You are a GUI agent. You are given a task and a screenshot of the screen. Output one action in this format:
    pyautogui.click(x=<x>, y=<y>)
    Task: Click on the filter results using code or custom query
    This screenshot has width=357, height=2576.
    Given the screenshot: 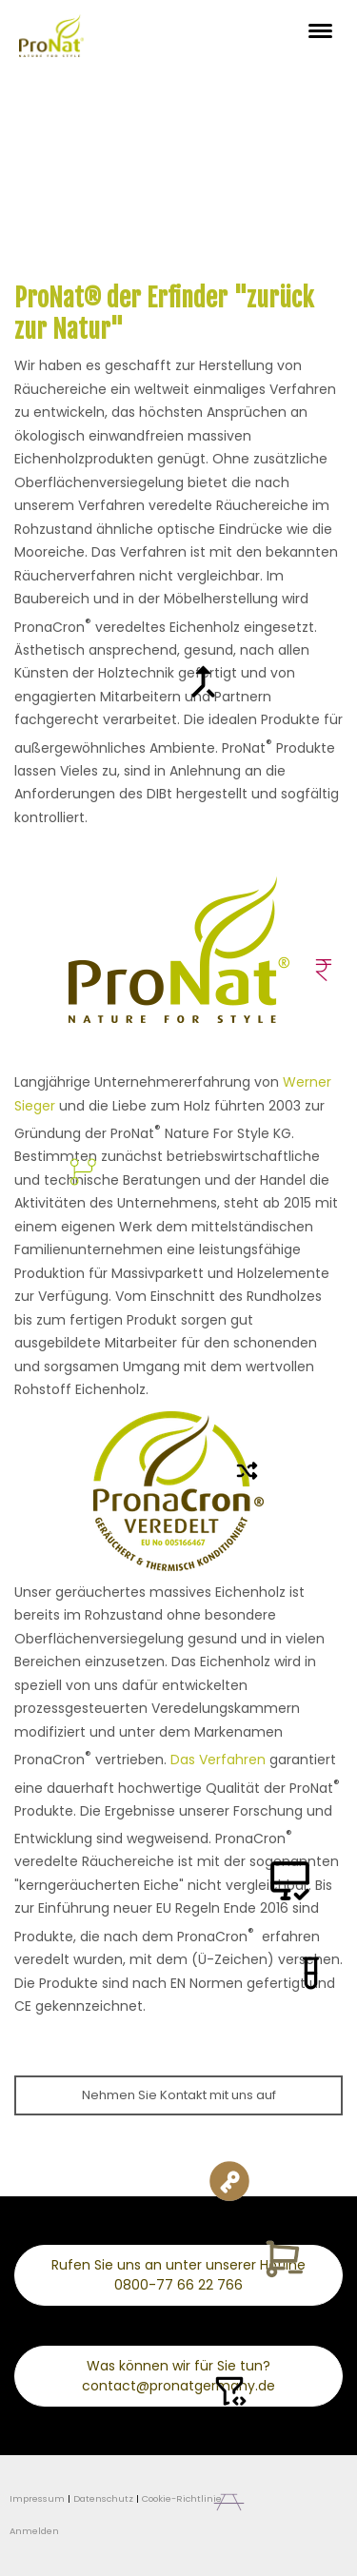 What is the action you would take?
    pyautogui.click(x=229, y=2390)
    